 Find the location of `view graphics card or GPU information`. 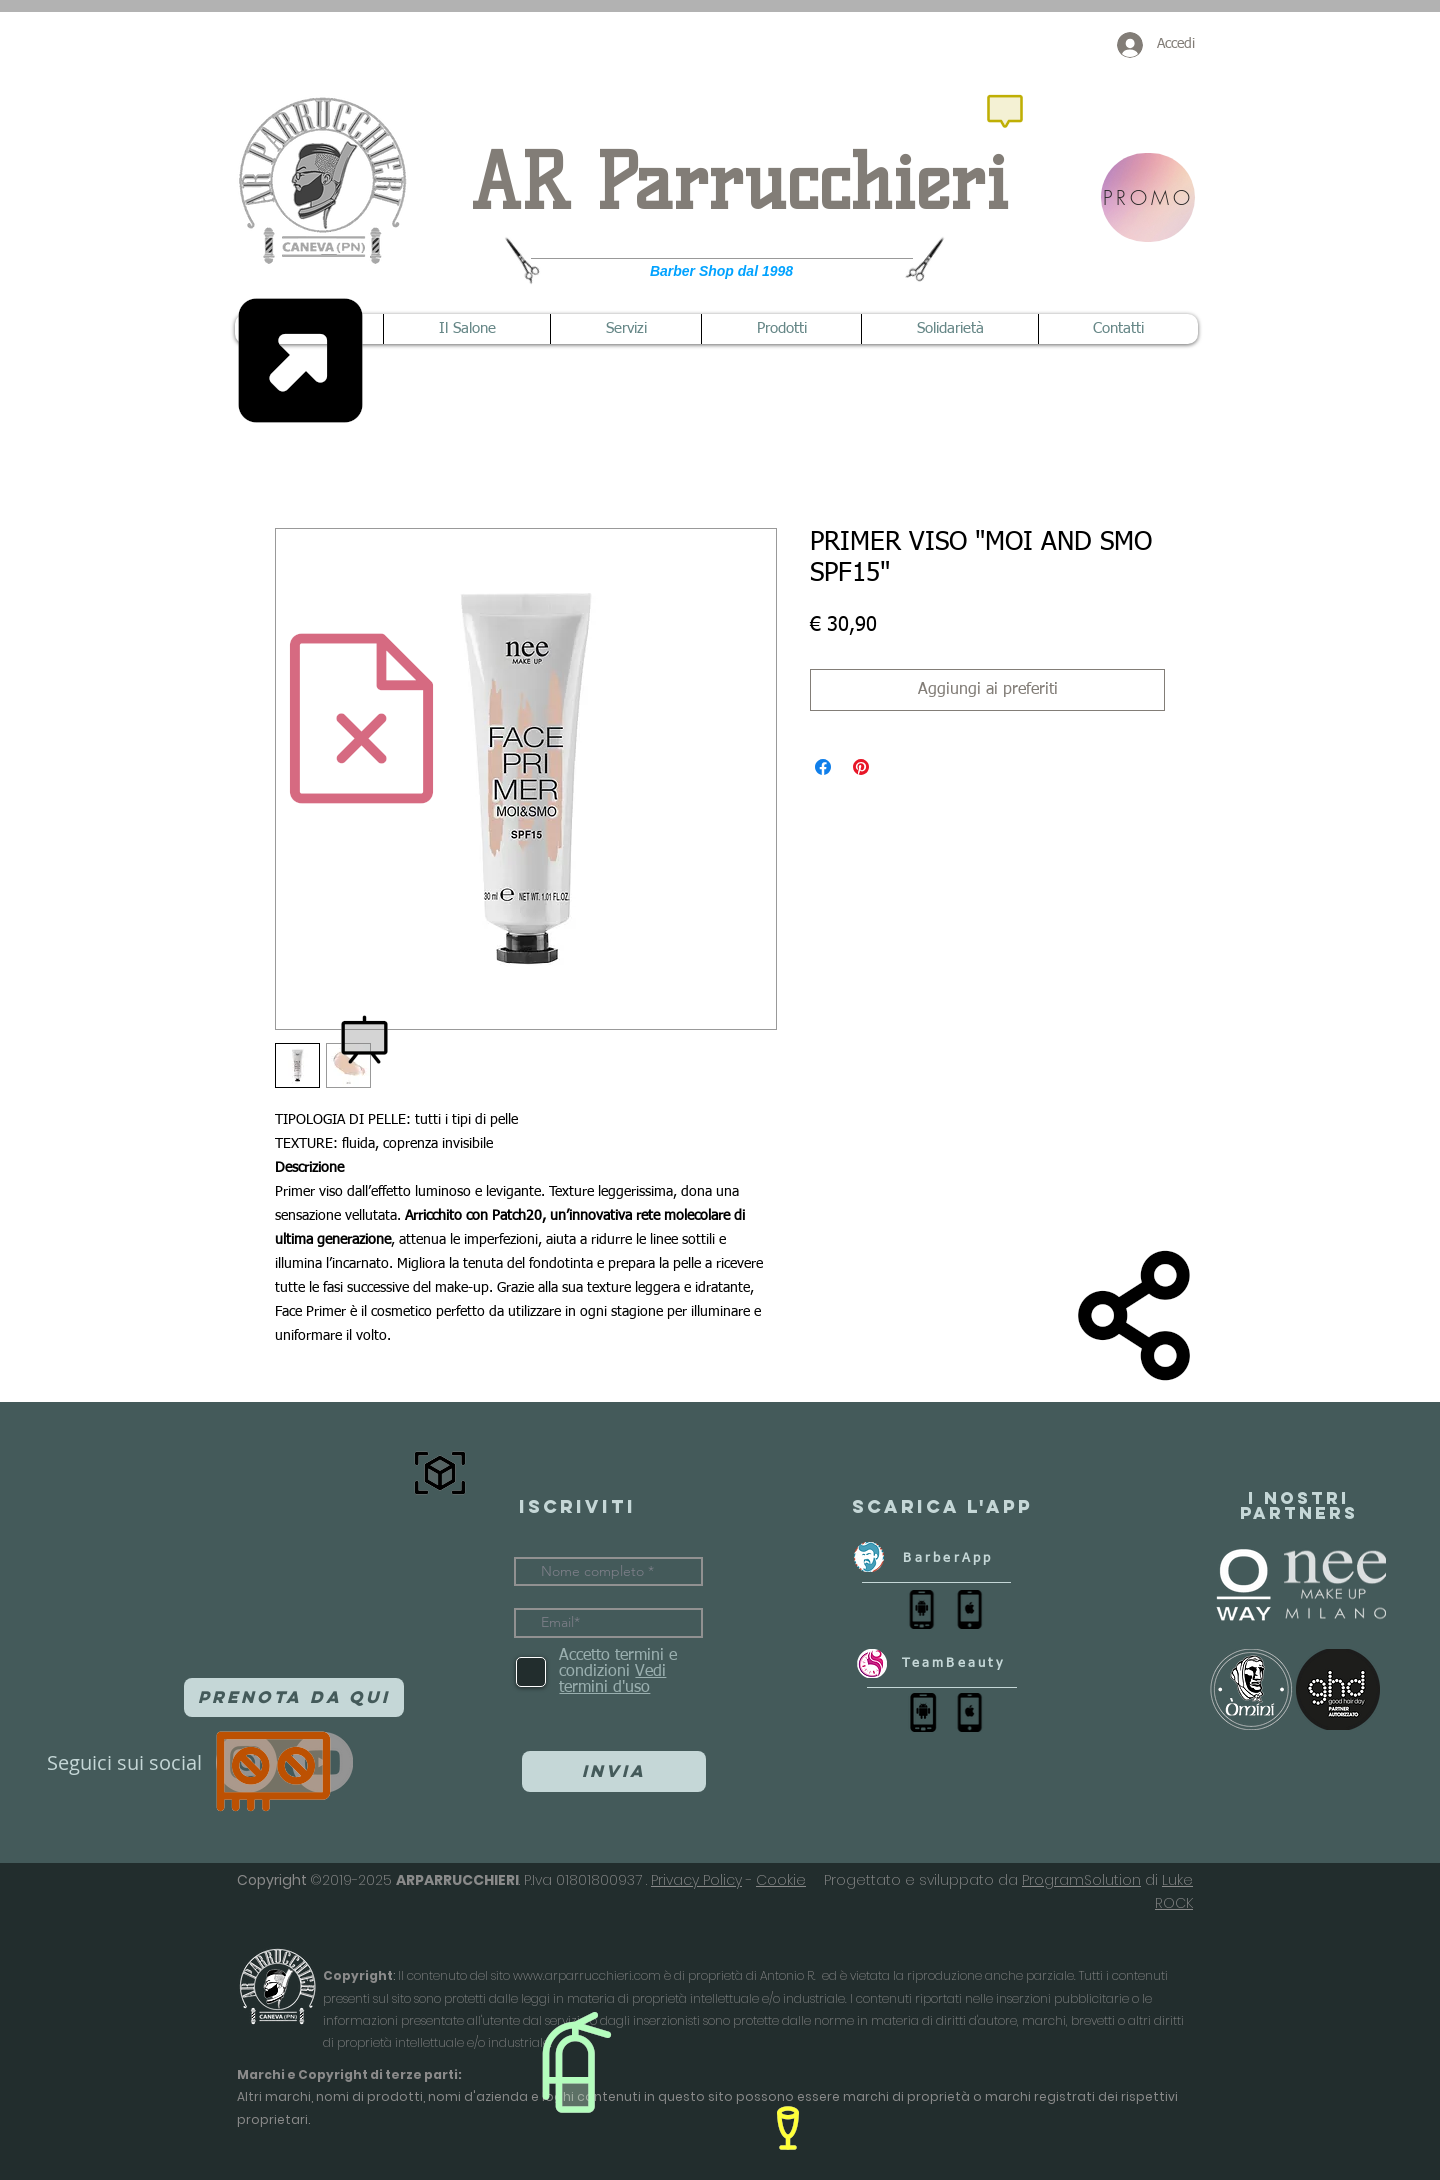

view graphics card or GPU information is located at coordinates (273, 1769).